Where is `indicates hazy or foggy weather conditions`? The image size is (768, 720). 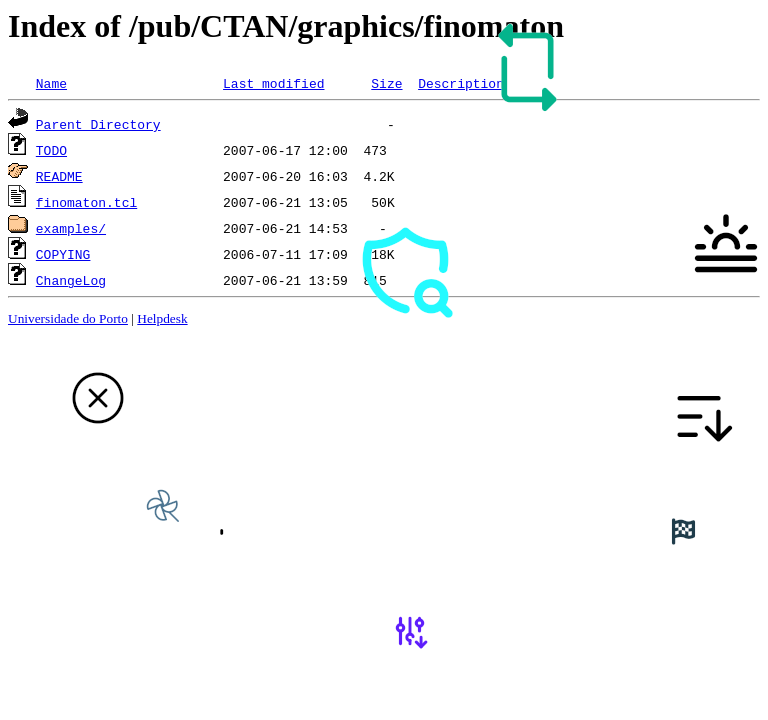 indicates hazy or foggy weather conditions is located at coordinates (726, 244).